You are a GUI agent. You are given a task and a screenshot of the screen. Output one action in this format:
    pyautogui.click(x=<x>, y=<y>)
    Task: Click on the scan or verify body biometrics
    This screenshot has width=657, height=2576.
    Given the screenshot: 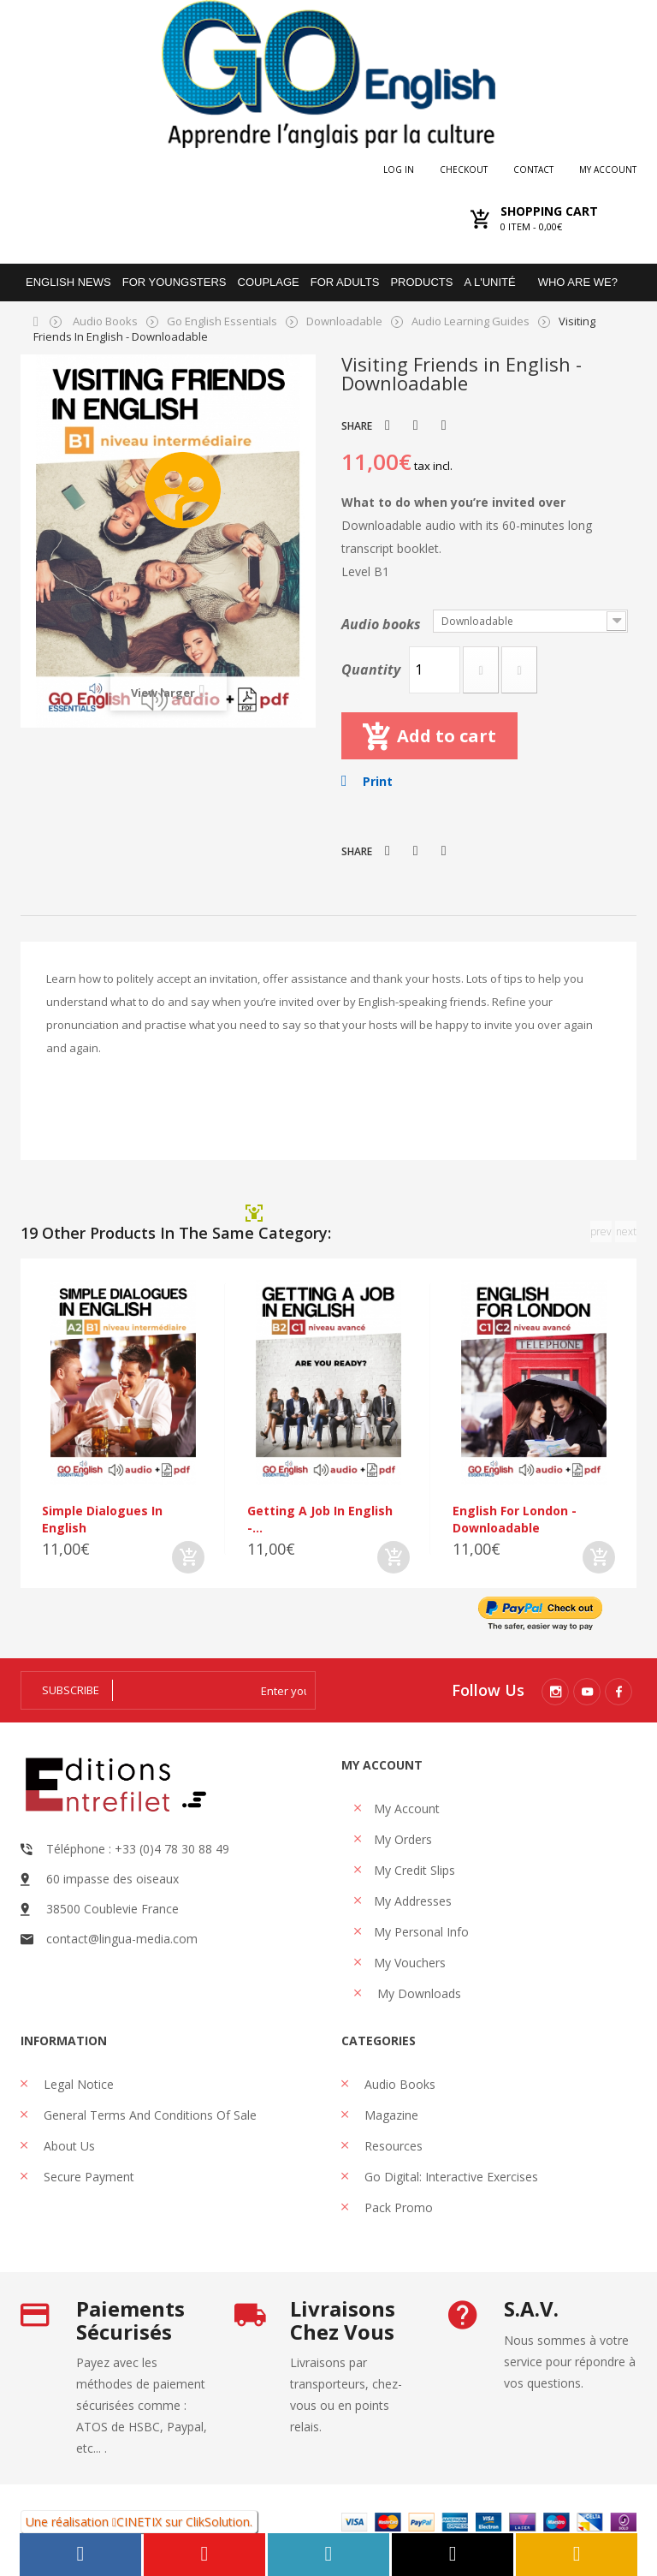 What is the action you would take?
    pyautogui.click(x=254, y=1213)
    